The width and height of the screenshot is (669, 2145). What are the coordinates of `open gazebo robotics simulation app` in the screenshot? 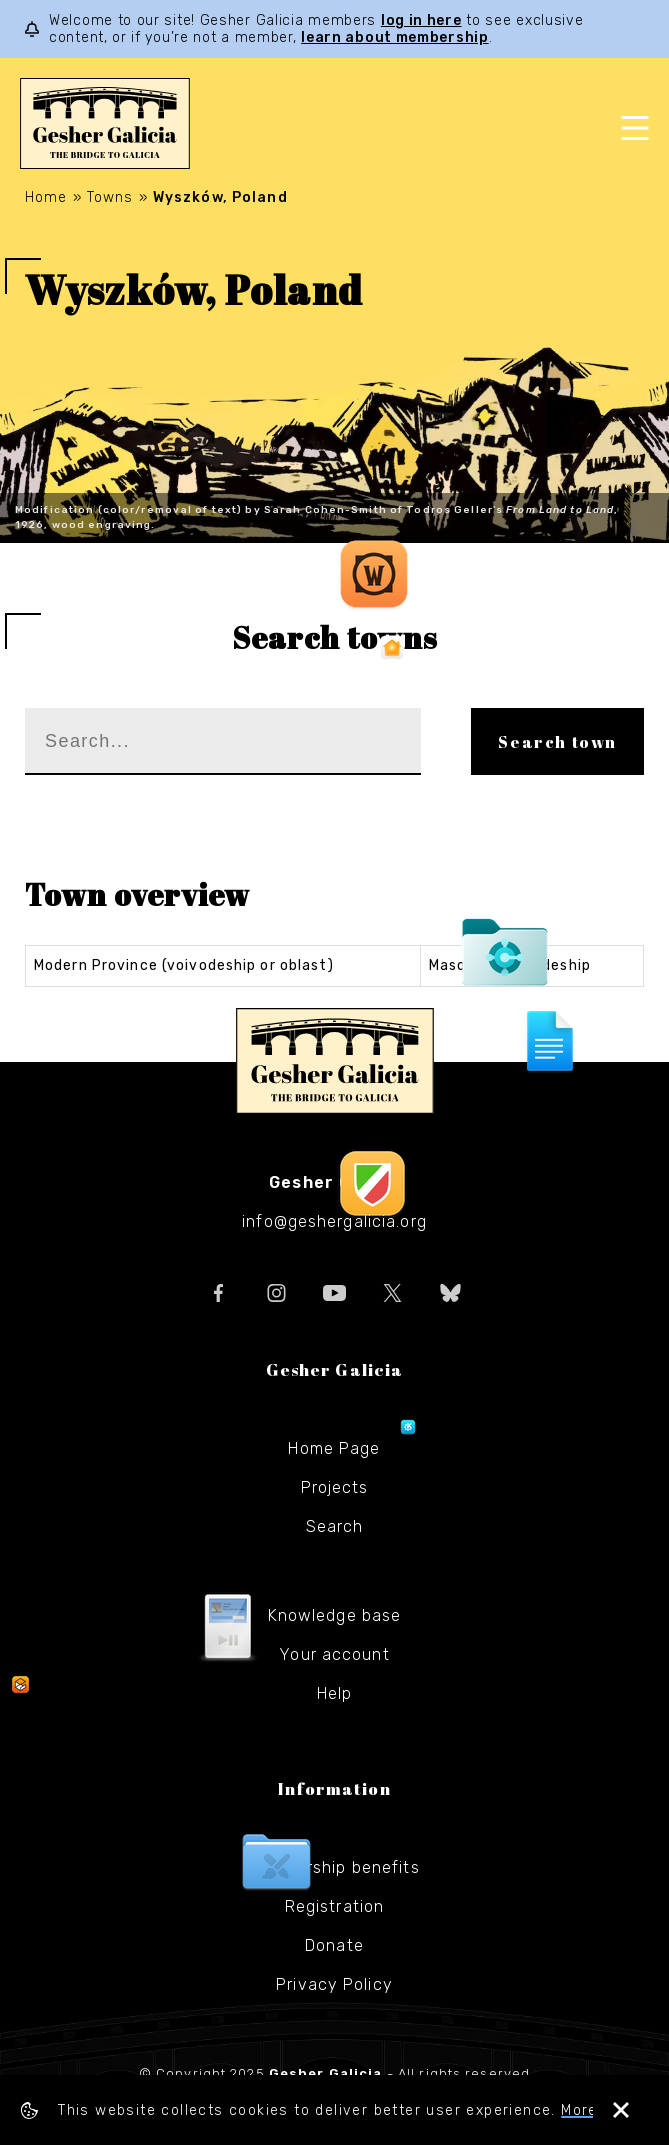 It's located at (20, 1684).